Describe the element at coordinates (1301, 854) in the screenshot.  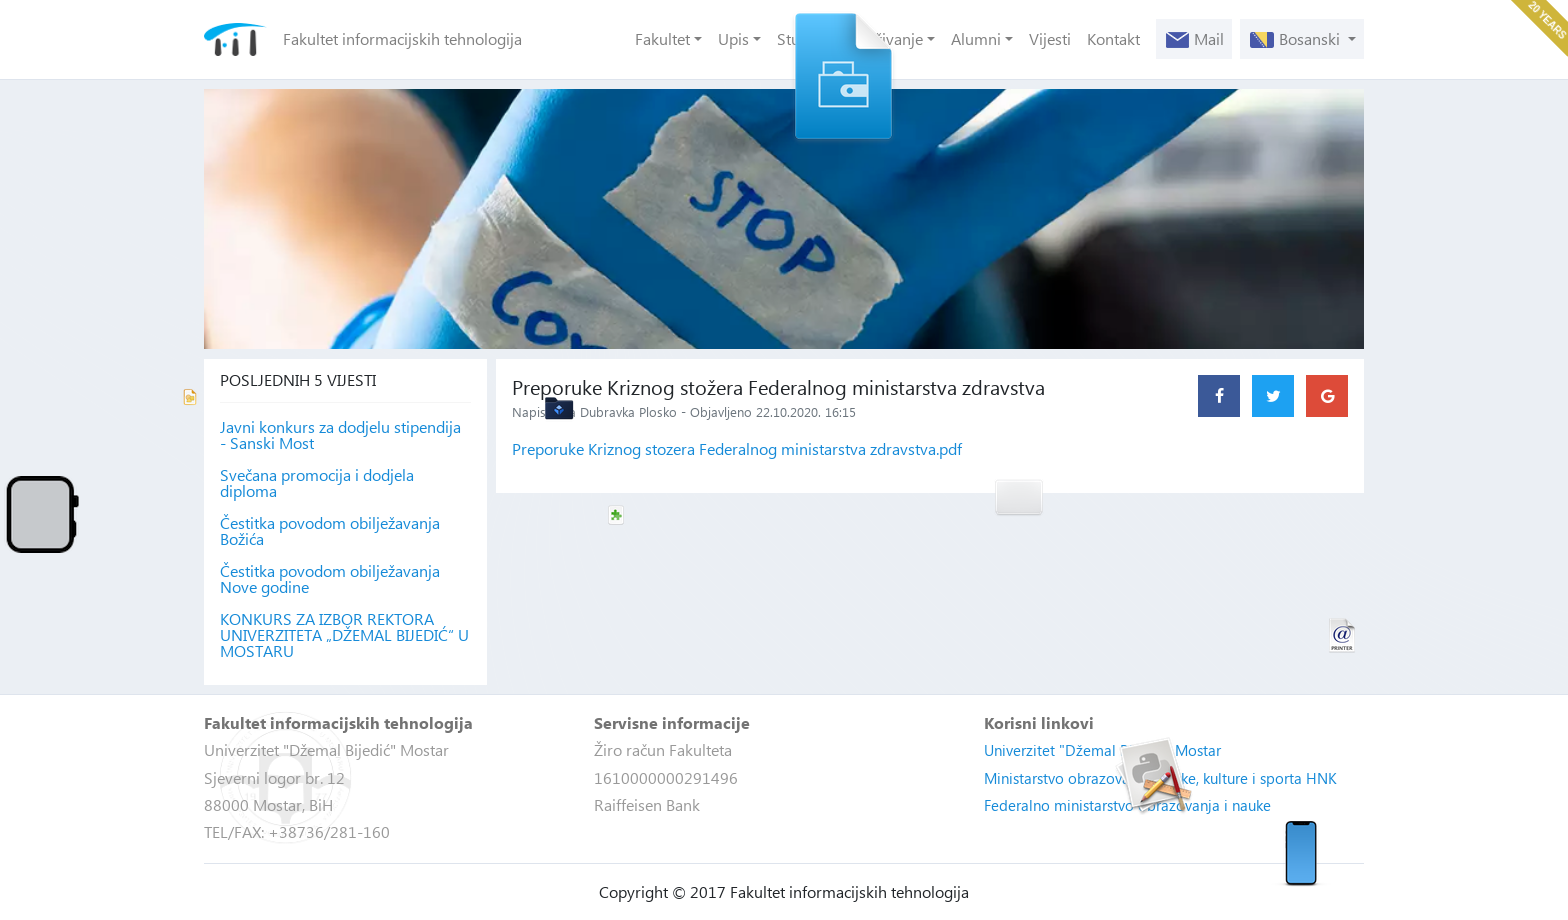
I see `indicates a connected iPhone device` at that location.